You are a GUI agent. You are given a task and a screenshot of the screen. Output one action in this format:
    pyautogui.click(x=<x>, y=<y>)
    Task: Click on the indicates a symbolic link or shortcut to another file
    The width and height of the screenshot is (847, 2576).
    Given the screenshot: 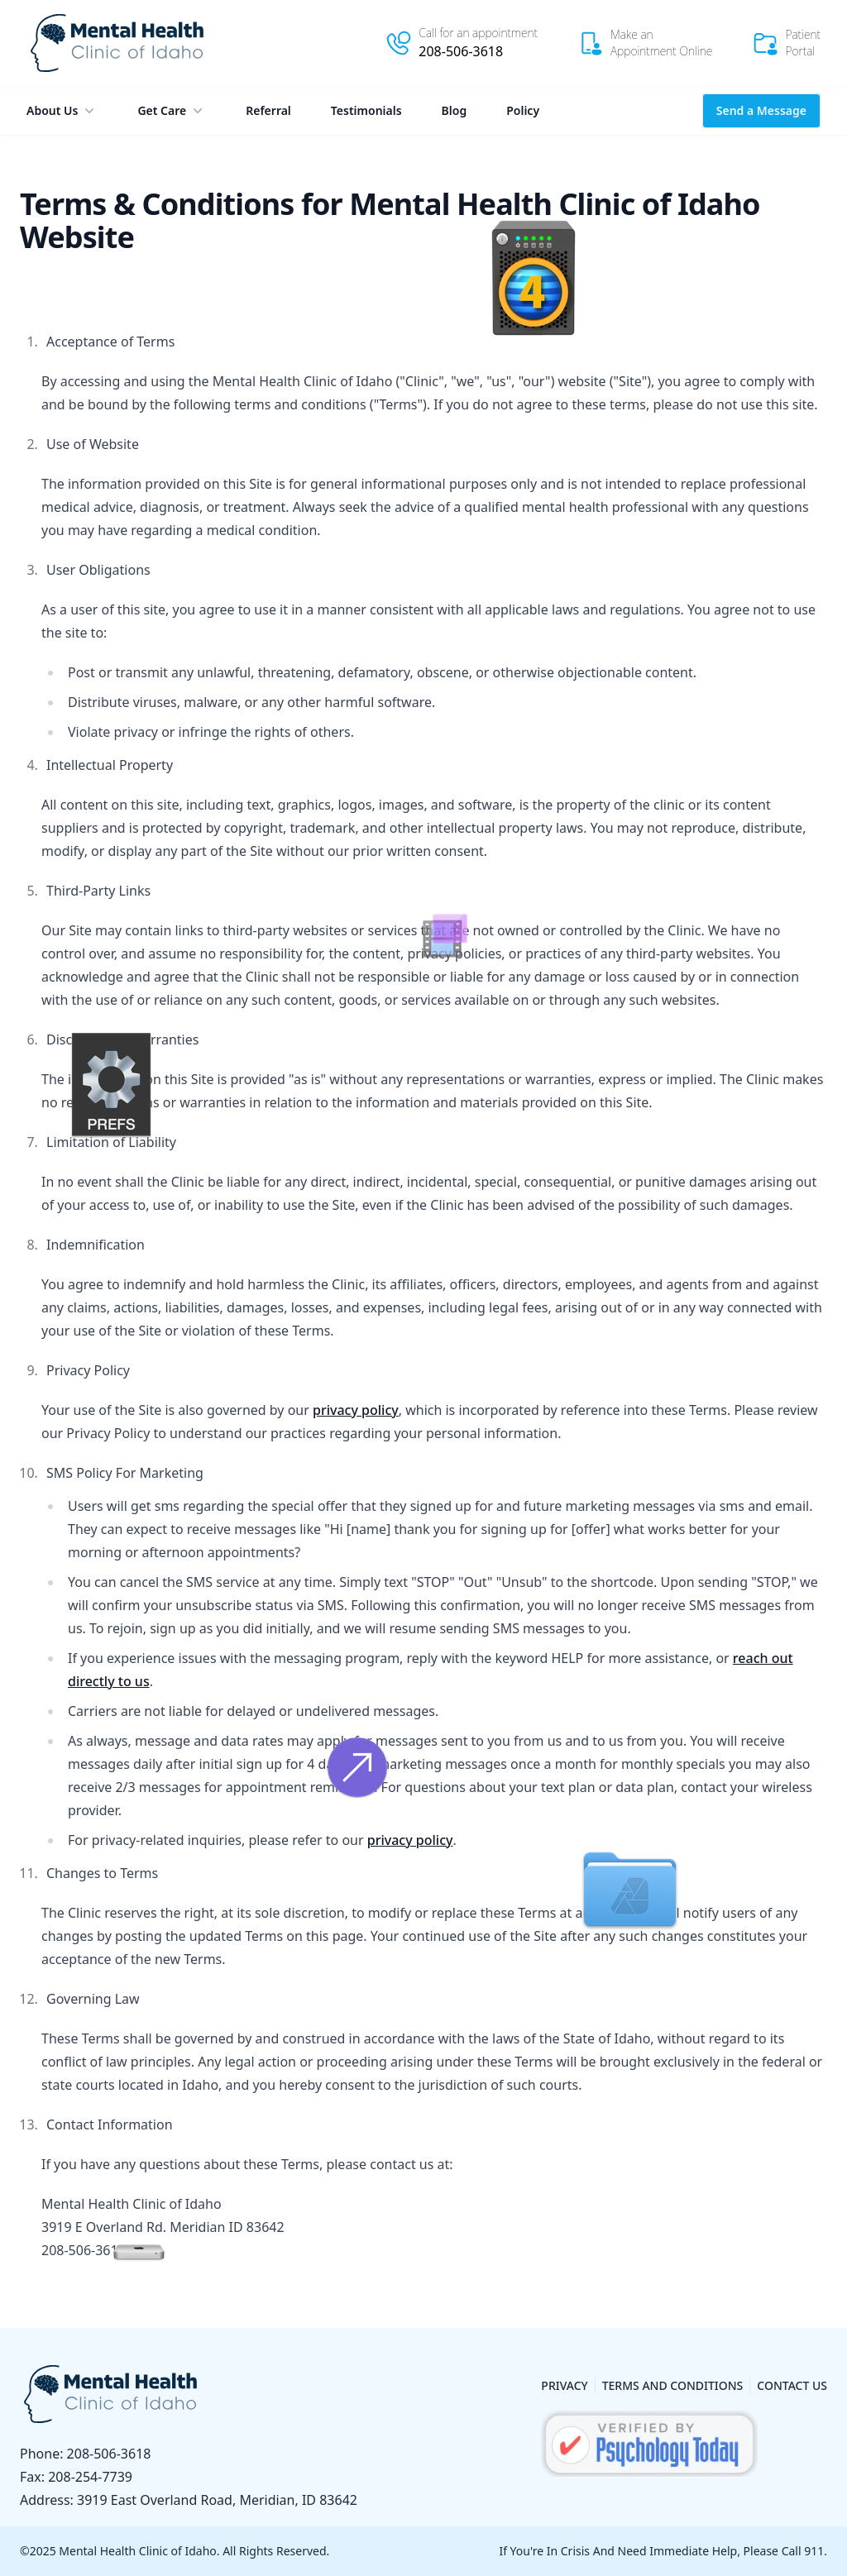 What is the action you would take?
    pyautogui.click(x=357, y=1767)
    